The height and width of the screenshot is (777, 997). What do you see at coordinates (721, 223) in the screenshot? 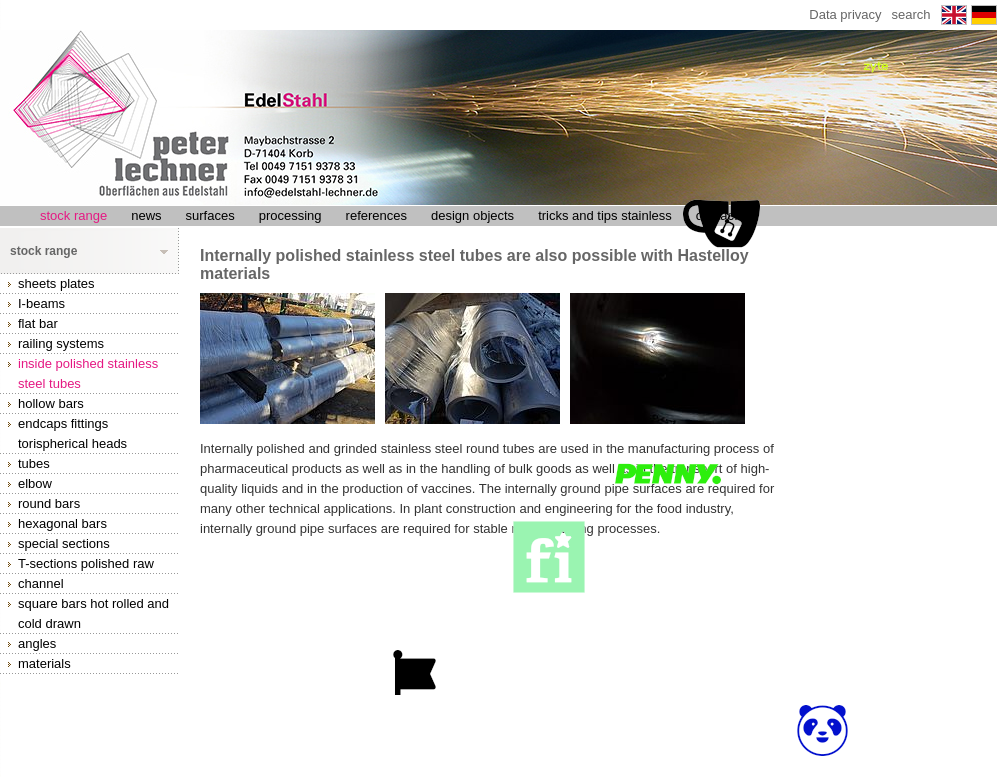
I see `open gitea git repository` at bounding box center [721, 223].